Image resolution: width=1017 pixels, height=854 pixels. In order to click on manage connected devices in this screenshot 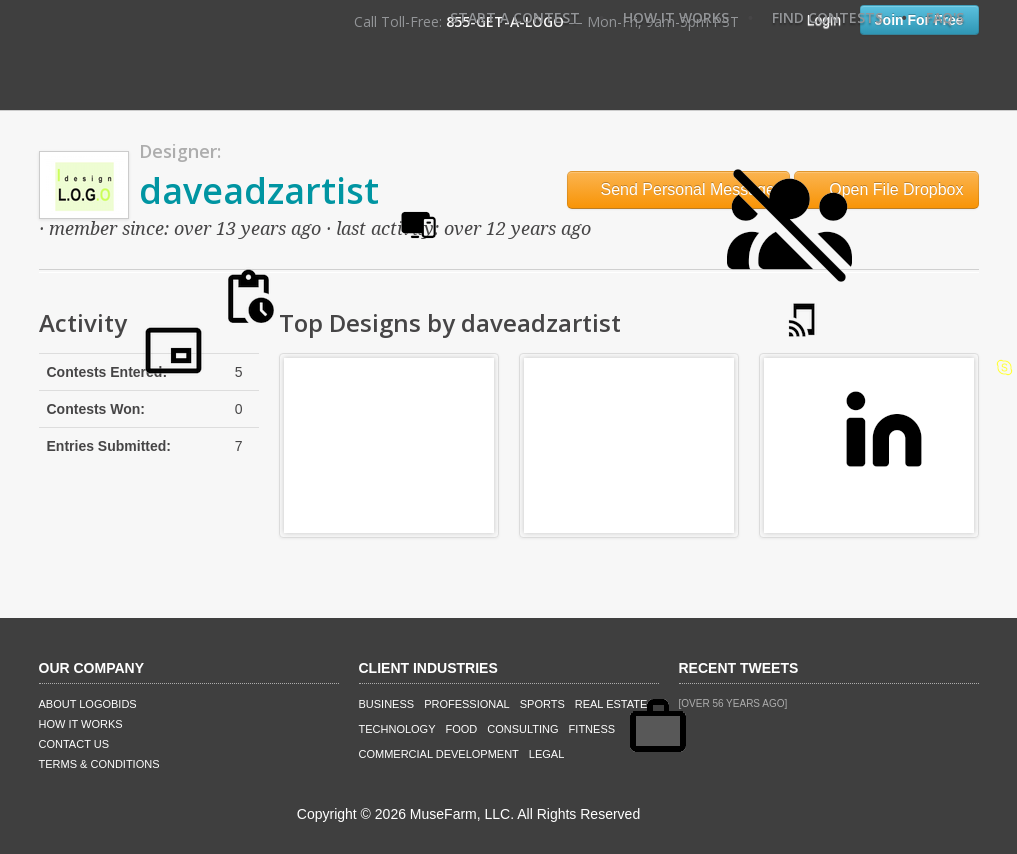, I will do `click(418, 225)`.